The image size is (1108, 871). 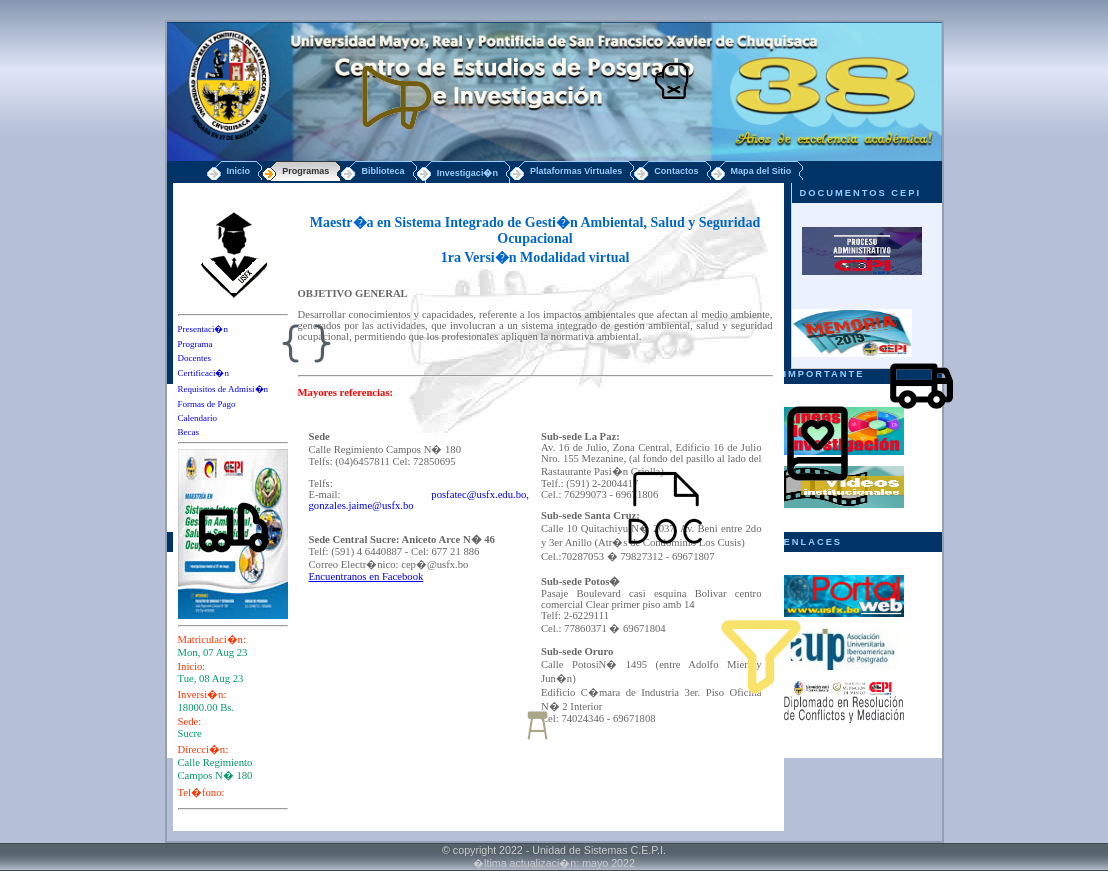 What do you see at coordinates (666, 511) in the screenshot?
I see `open a document file` at bounding box center [666, 511].